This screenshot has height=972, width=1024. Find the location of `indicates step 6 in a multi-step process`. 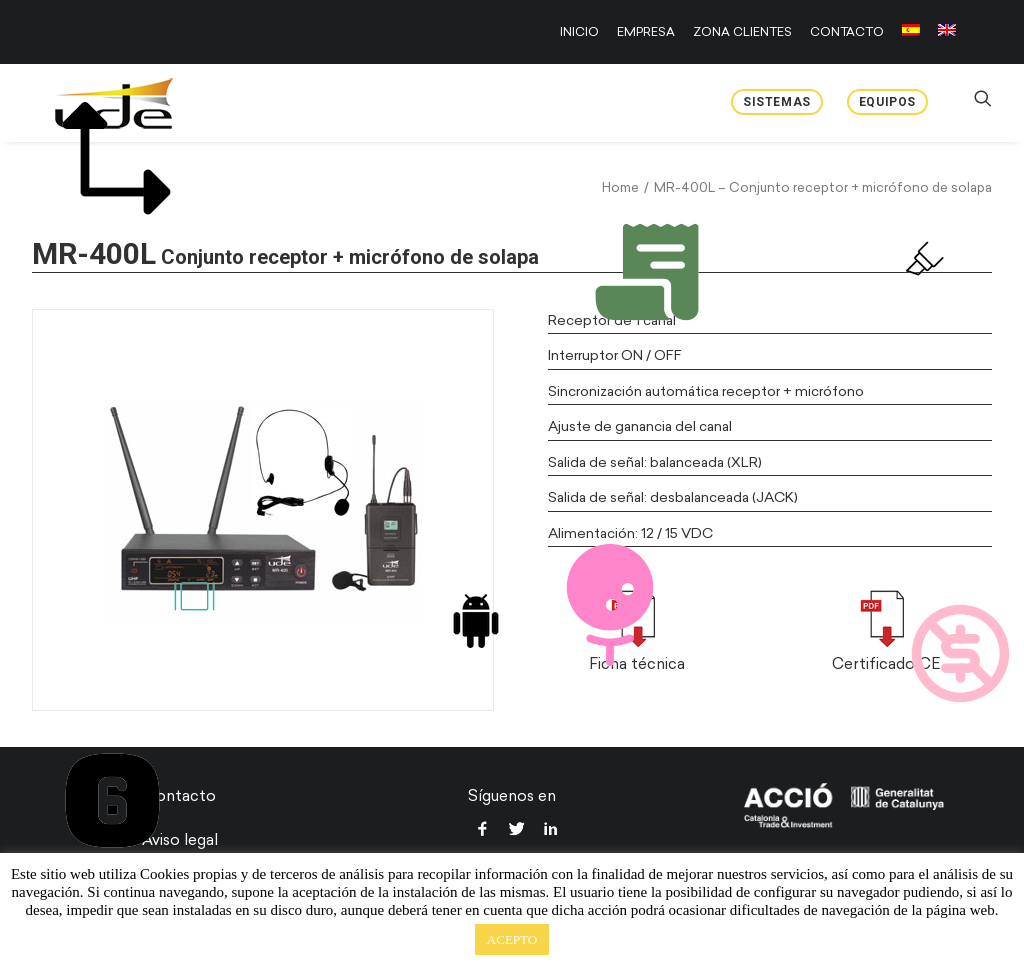

indicates step 6 in a multi-step process is located at coordinates (112, 800).